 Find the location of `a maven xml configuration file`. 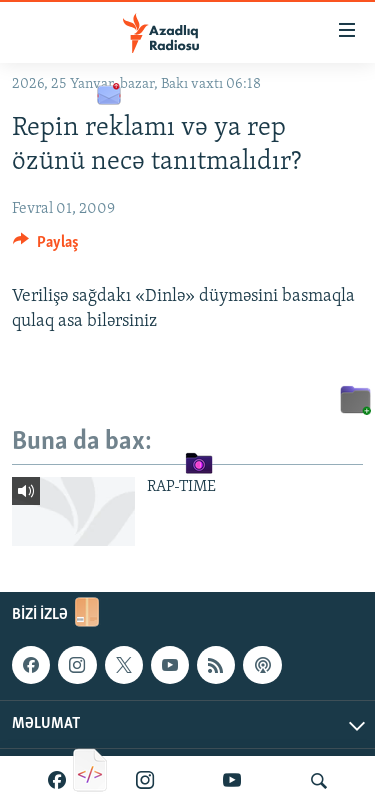

a maven xml configuration file is located at coordinates (90, 770).